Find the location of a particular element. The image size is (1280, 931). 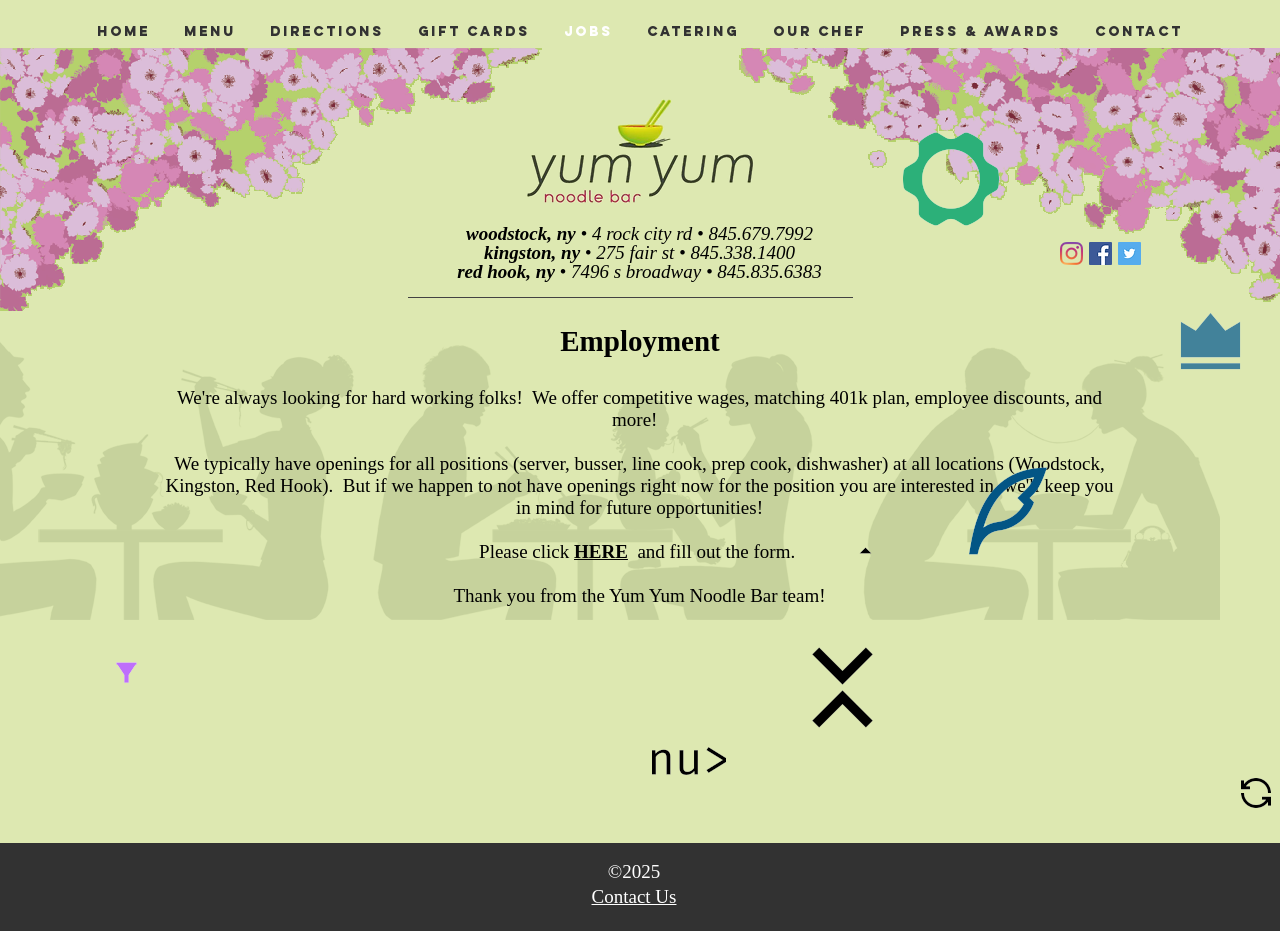

undo or revert to previous state is located at coordinates (1256, 793).